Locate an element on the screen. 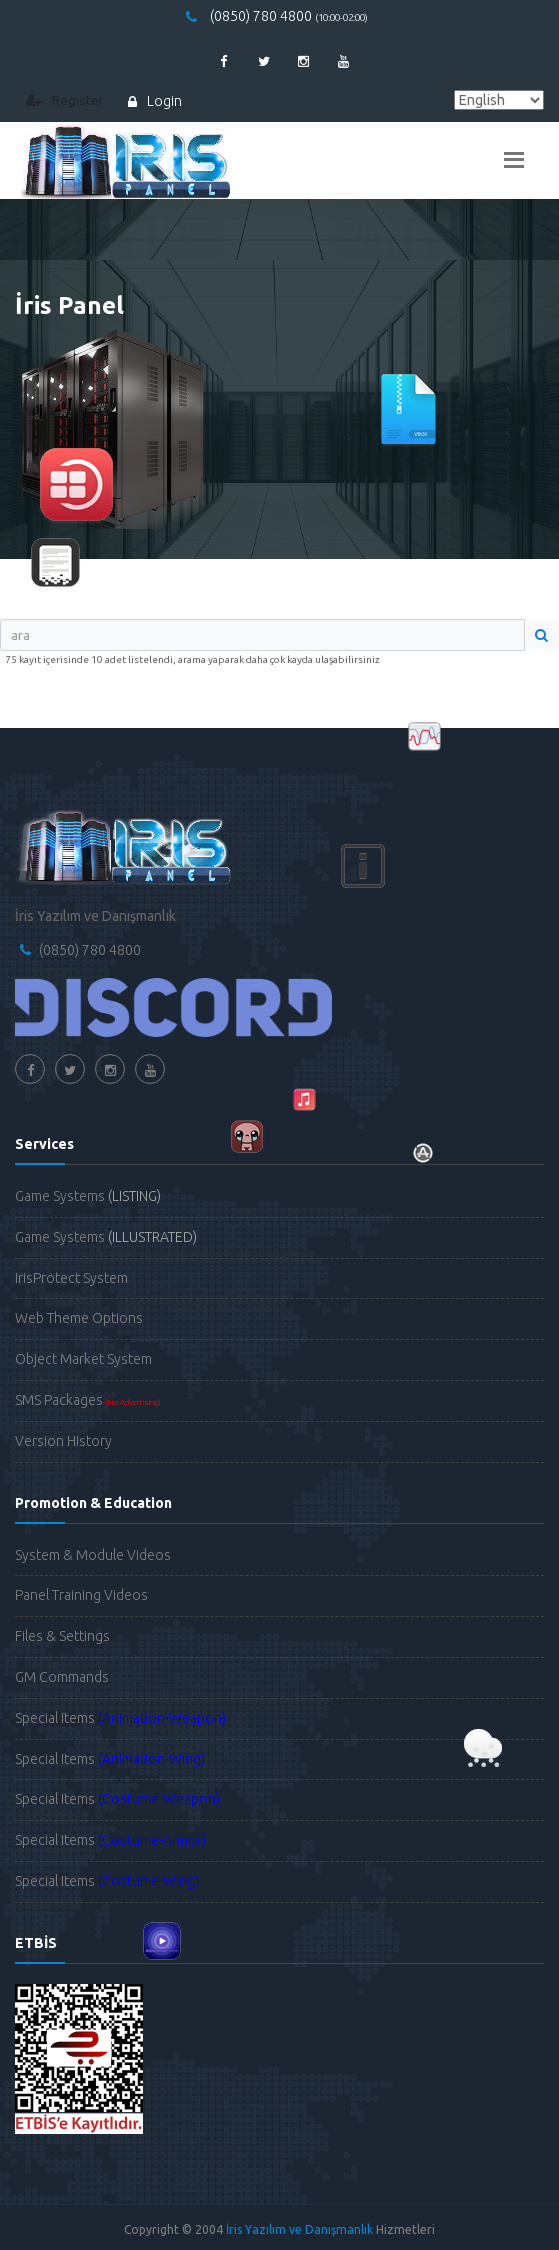  open power statistics application is located at coordinates (424, 736).